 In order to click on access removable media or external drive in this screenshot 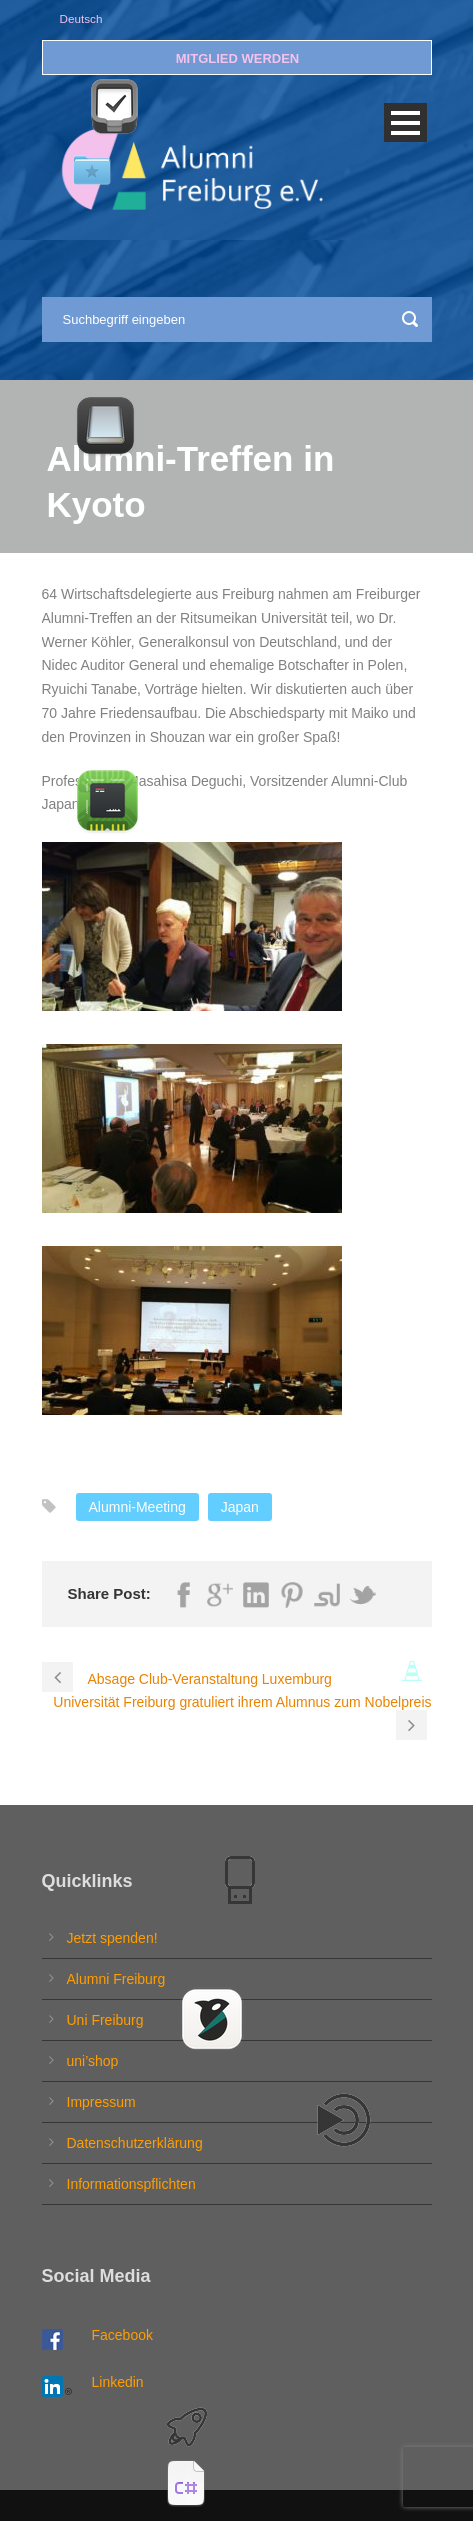, I will do `click(105, 425)`.